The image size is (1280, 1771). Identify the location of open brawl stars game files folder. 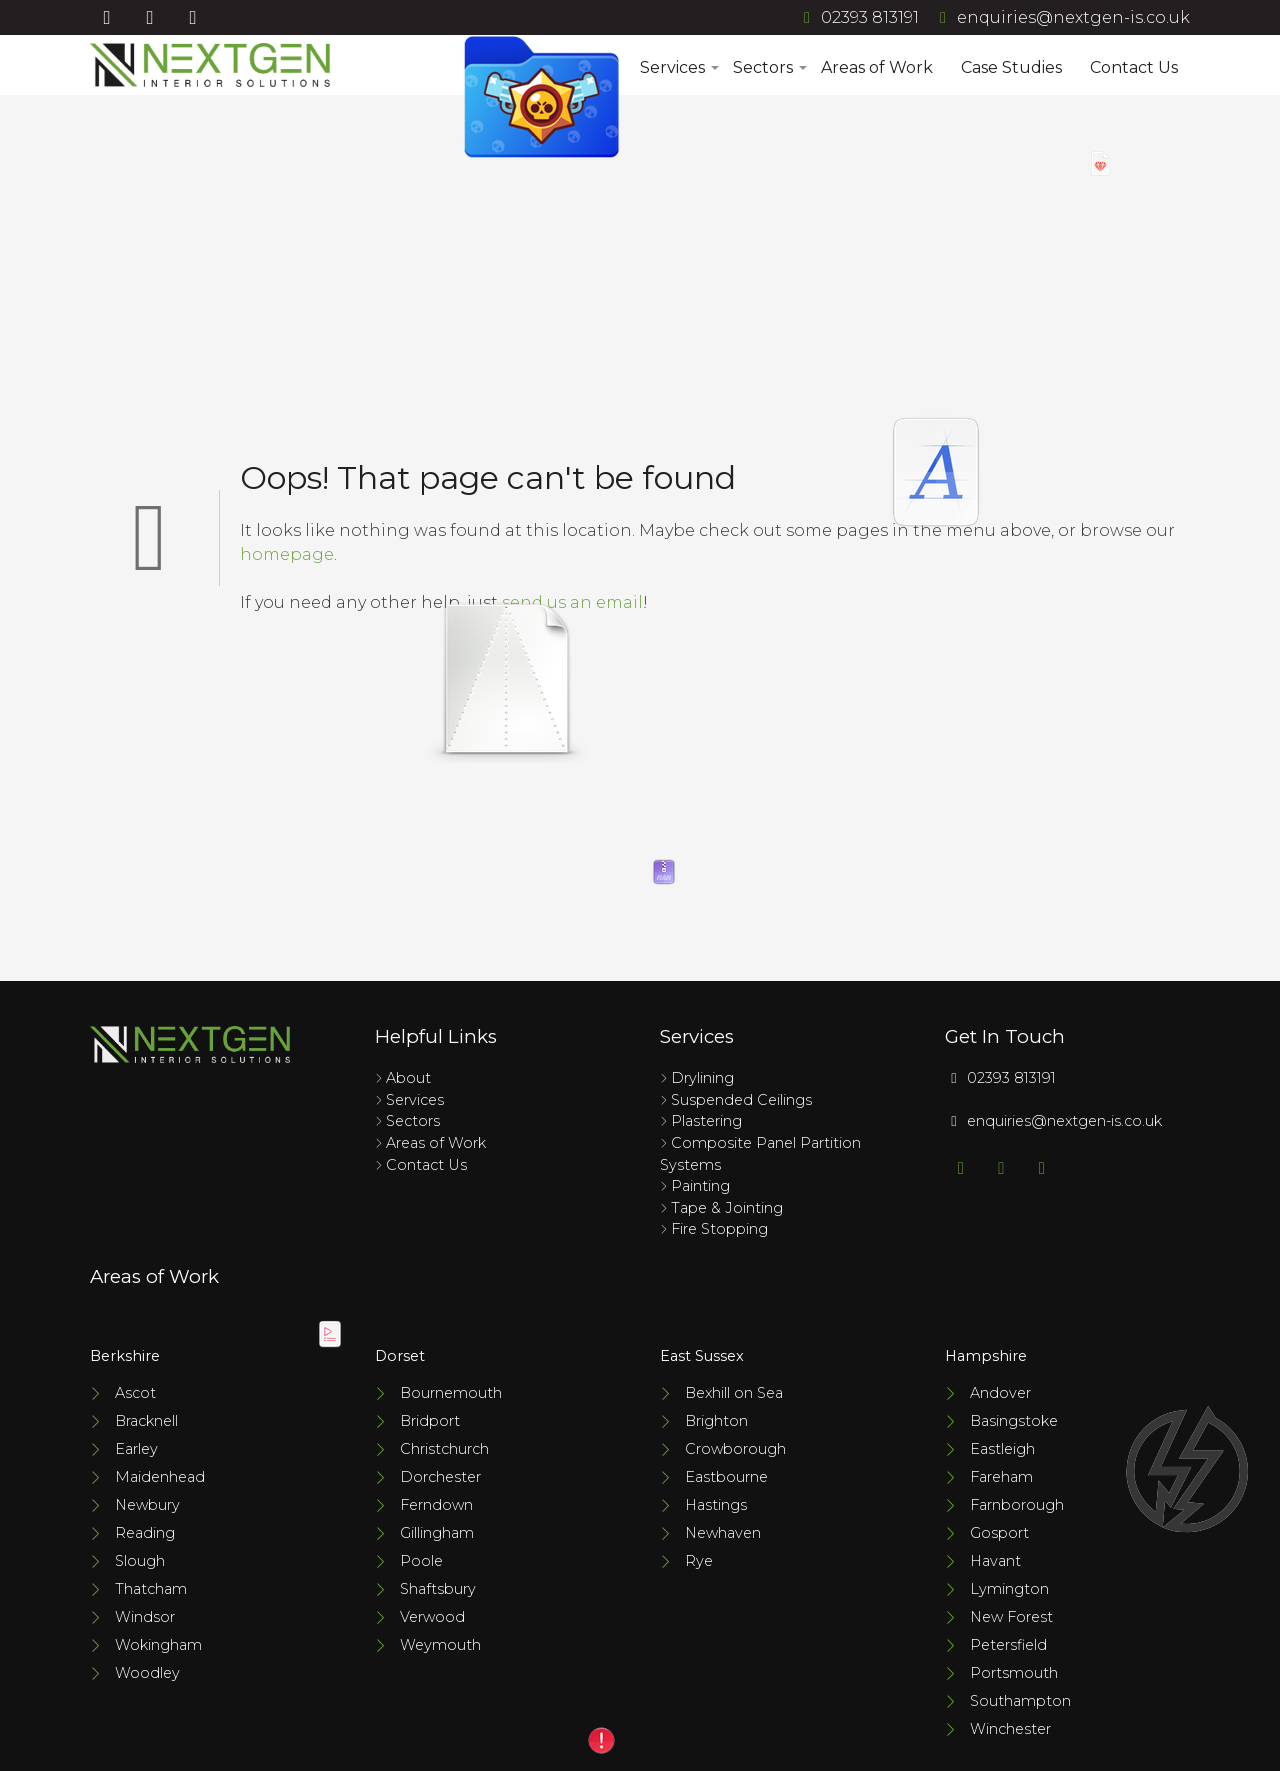
(541, 101).